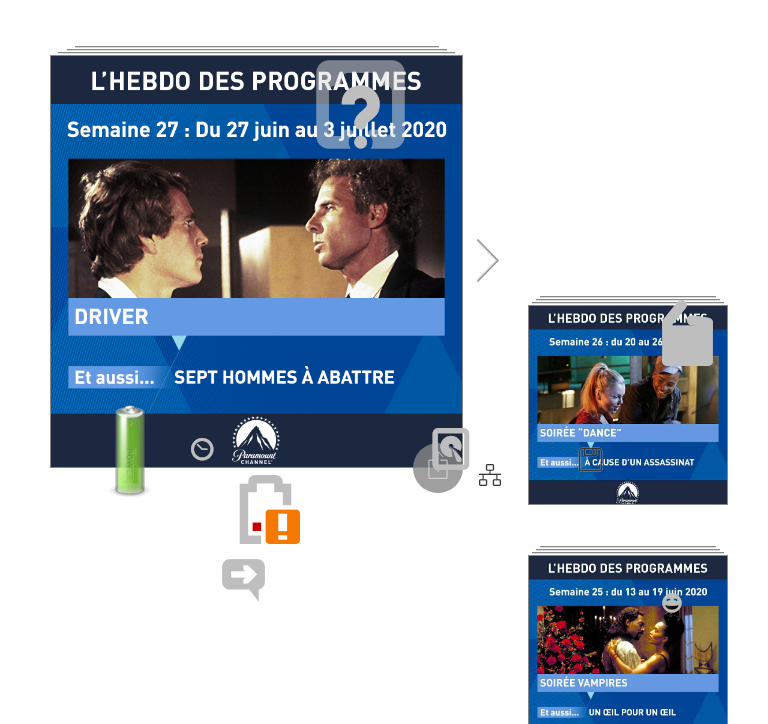 The image size is (768, 724). What do you see at coordinates (130, 452) in the screenshot?
I see `indicates battery is fully charged` at bounding box center [130, 452].